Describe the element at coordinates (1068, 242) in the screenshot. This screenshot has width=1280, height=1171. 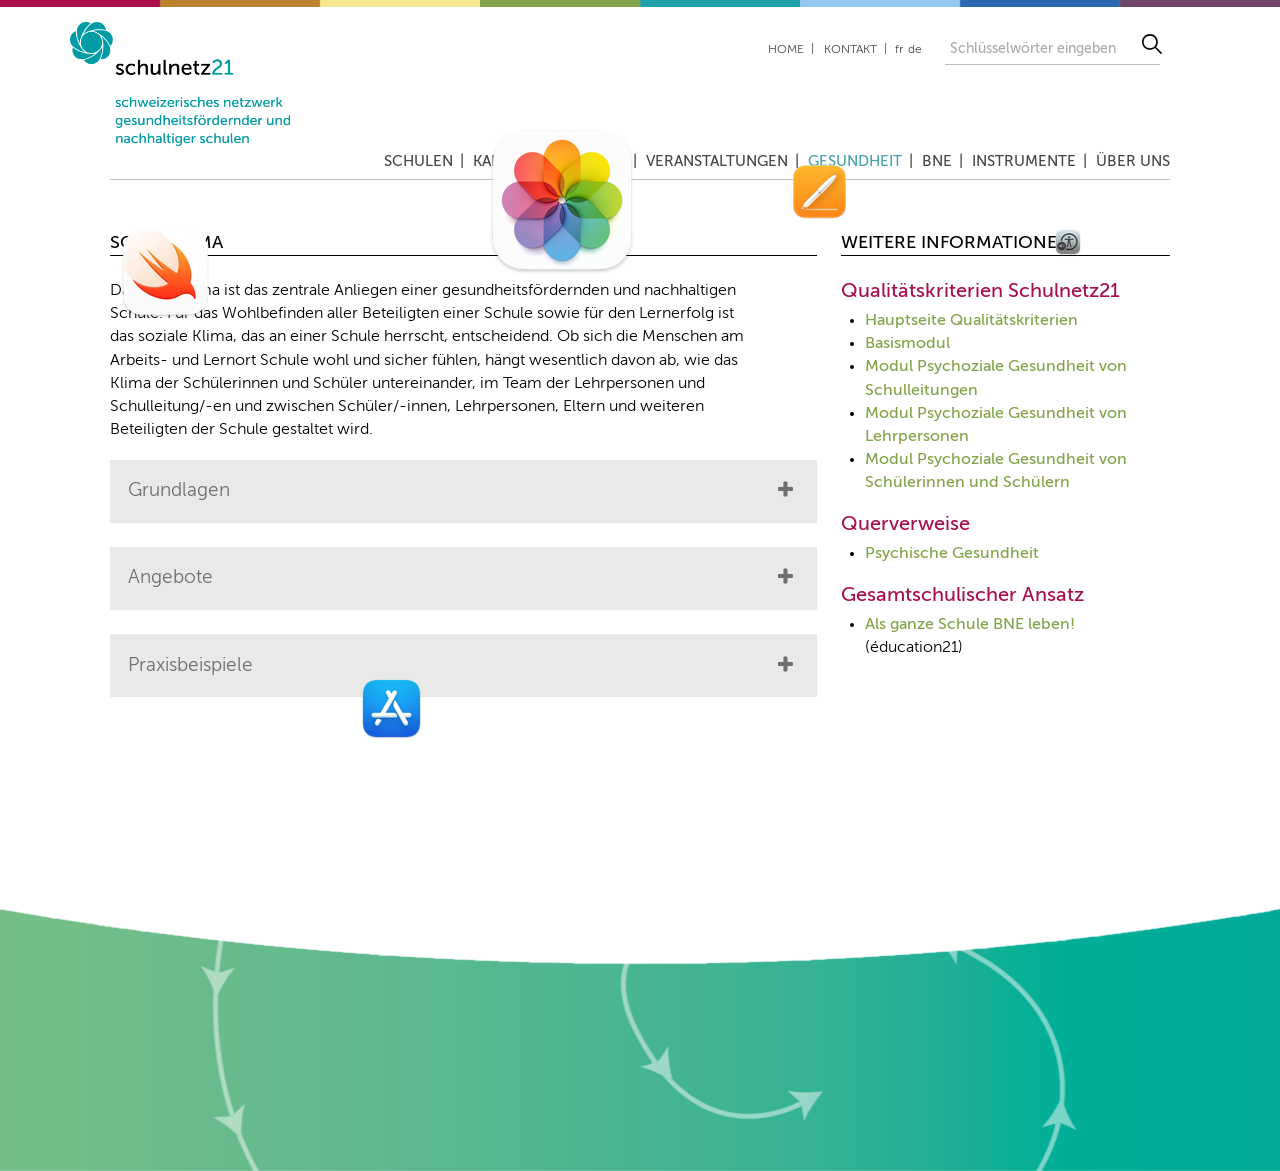
I see `open VoiceOver accessibility utility` at that location.